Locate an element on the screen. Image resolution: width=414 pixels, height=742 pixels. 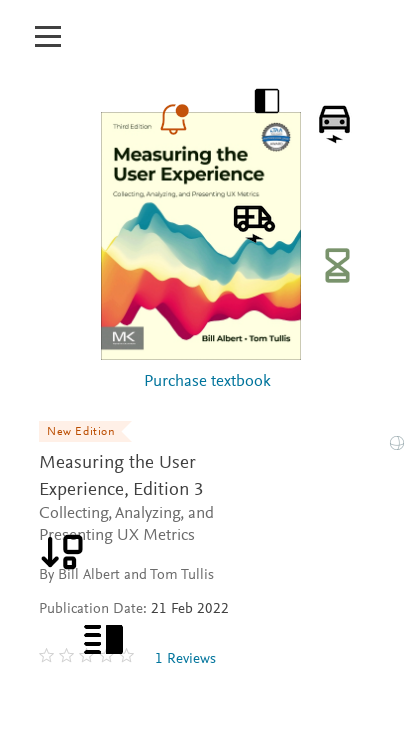
sort items from smallest to largest is located at coordinates (61, 552).